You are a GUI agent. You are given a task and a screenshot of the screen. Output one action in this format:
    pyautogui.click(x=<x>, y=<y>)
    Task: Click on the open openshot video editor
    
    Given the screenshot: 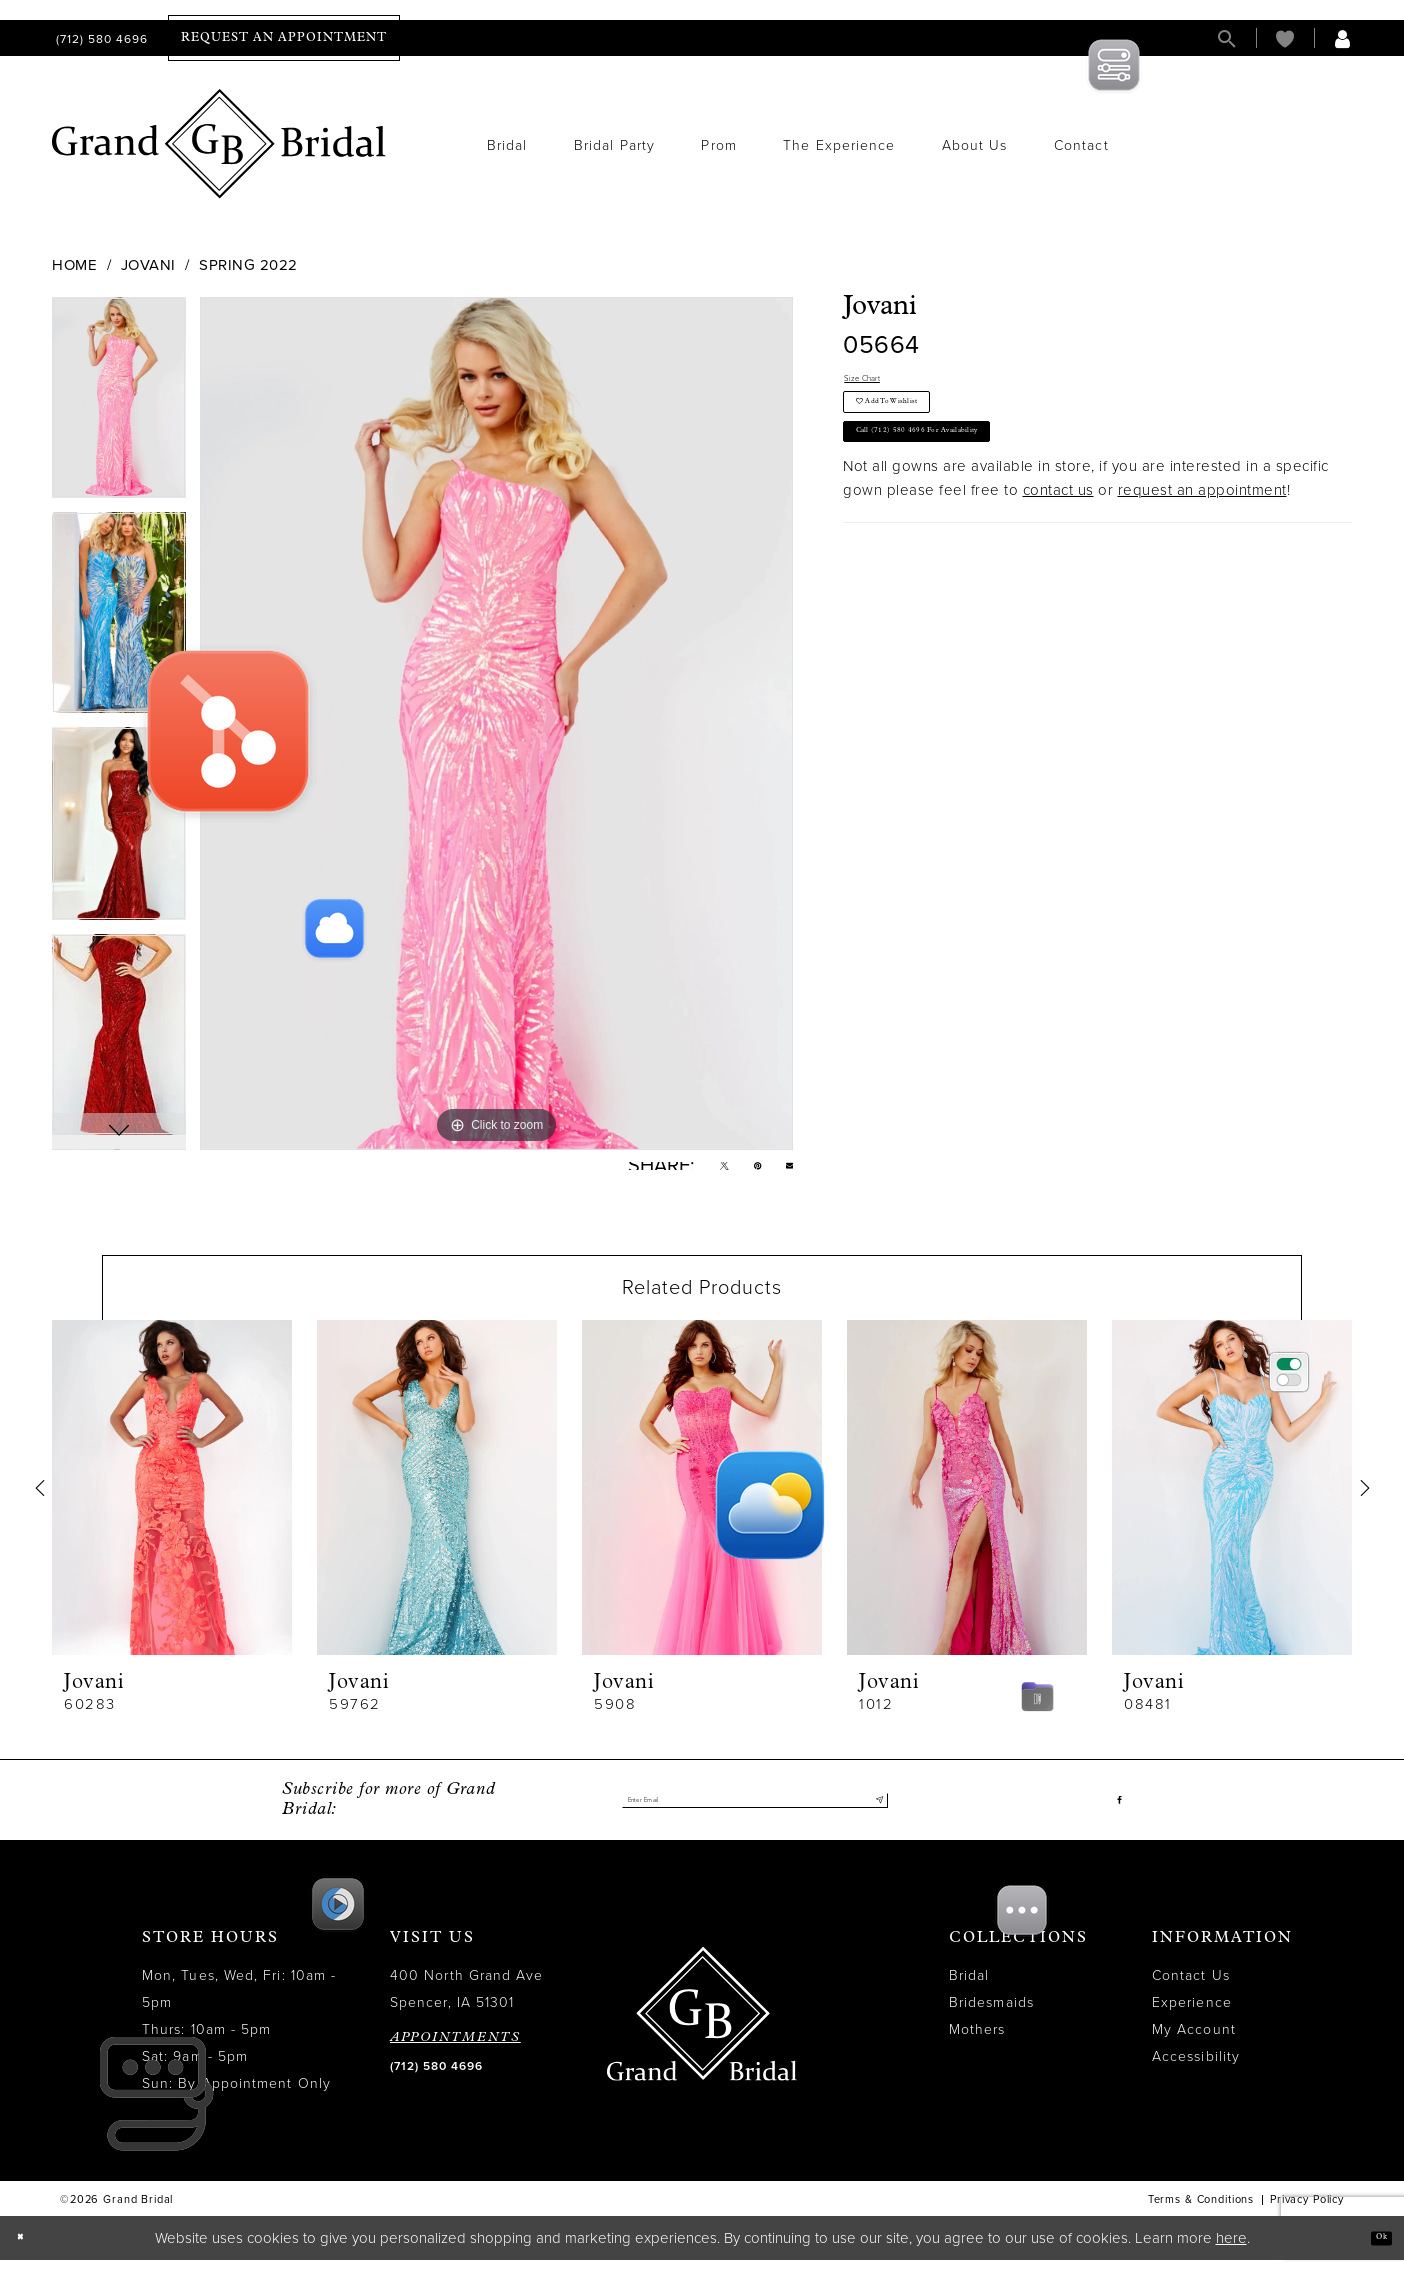 What is the action you would take?
    pyautogui.click(x=338, y=1904)
    